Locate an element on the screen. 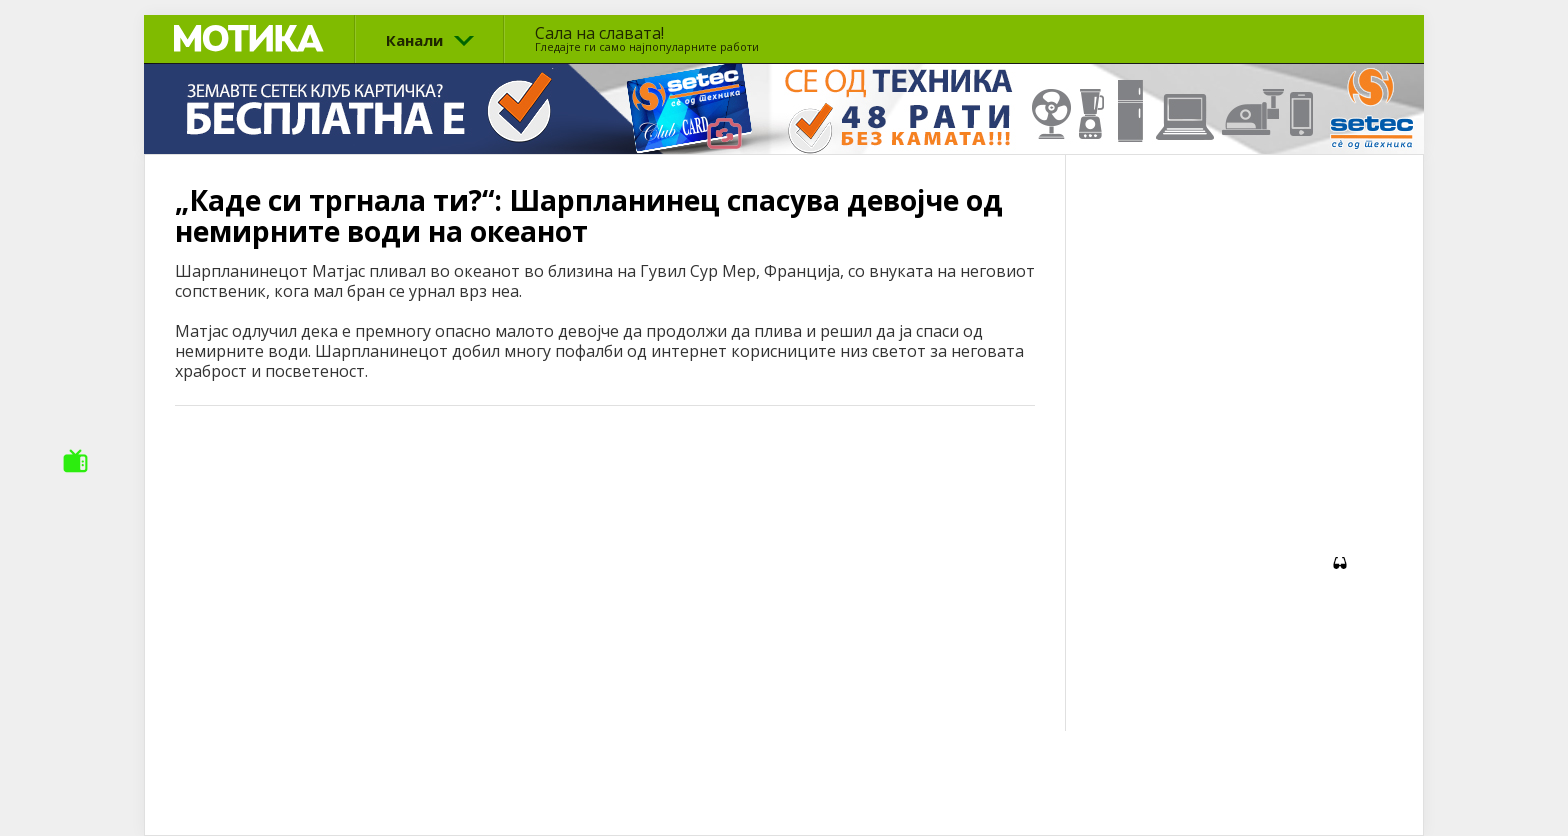 This screenshot has width=1568, height=836. access classic TV or broadcast content is located at coordinates (75, 461).